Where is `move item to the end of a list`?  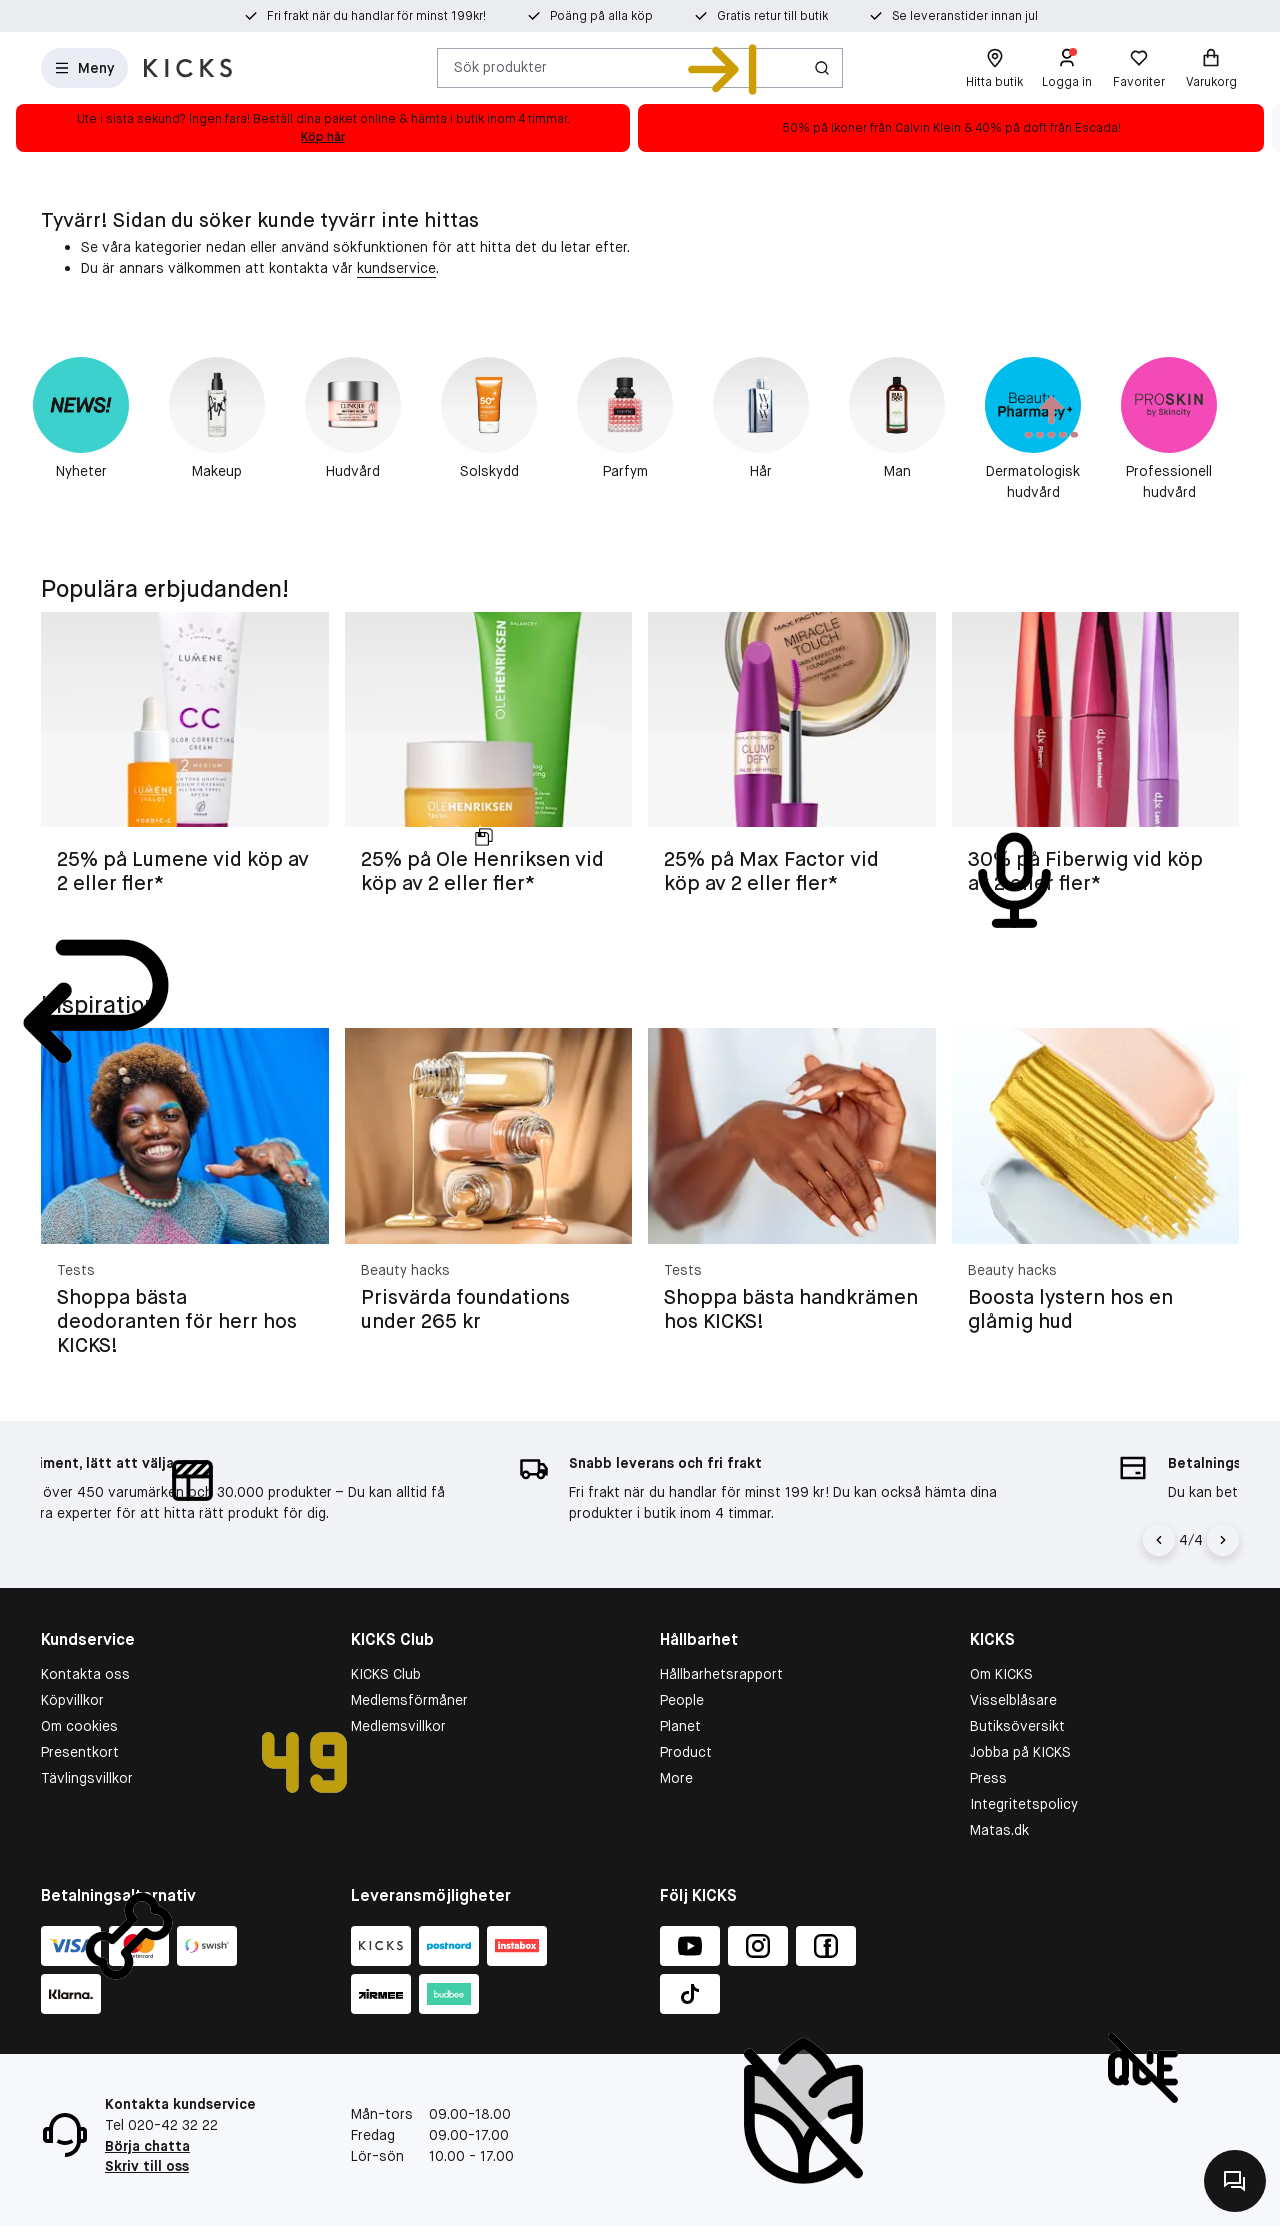
move item to the end of a list is located at coordinates (723, 69).